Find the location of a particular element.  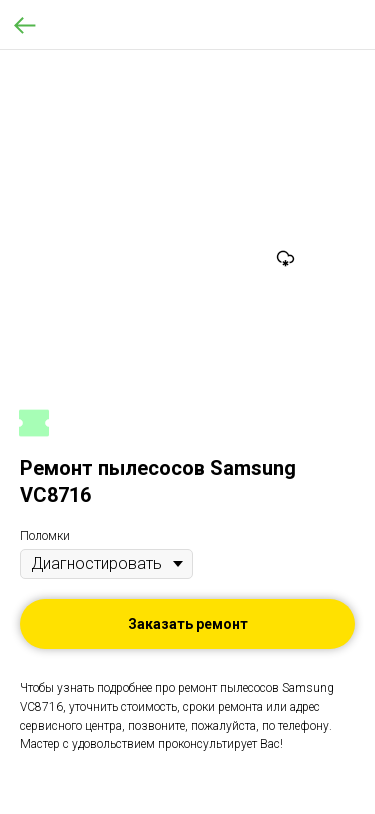

indicates snowy weather conditions is located at coordinates (285, 258).